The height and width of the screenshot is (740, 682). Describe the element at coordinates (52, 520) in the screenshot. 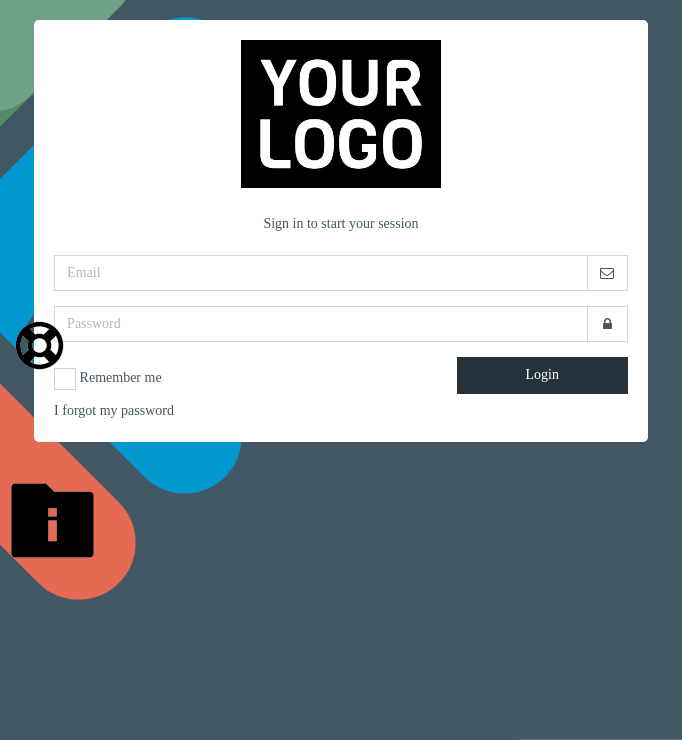

I see `view folder details or properties` at that location.